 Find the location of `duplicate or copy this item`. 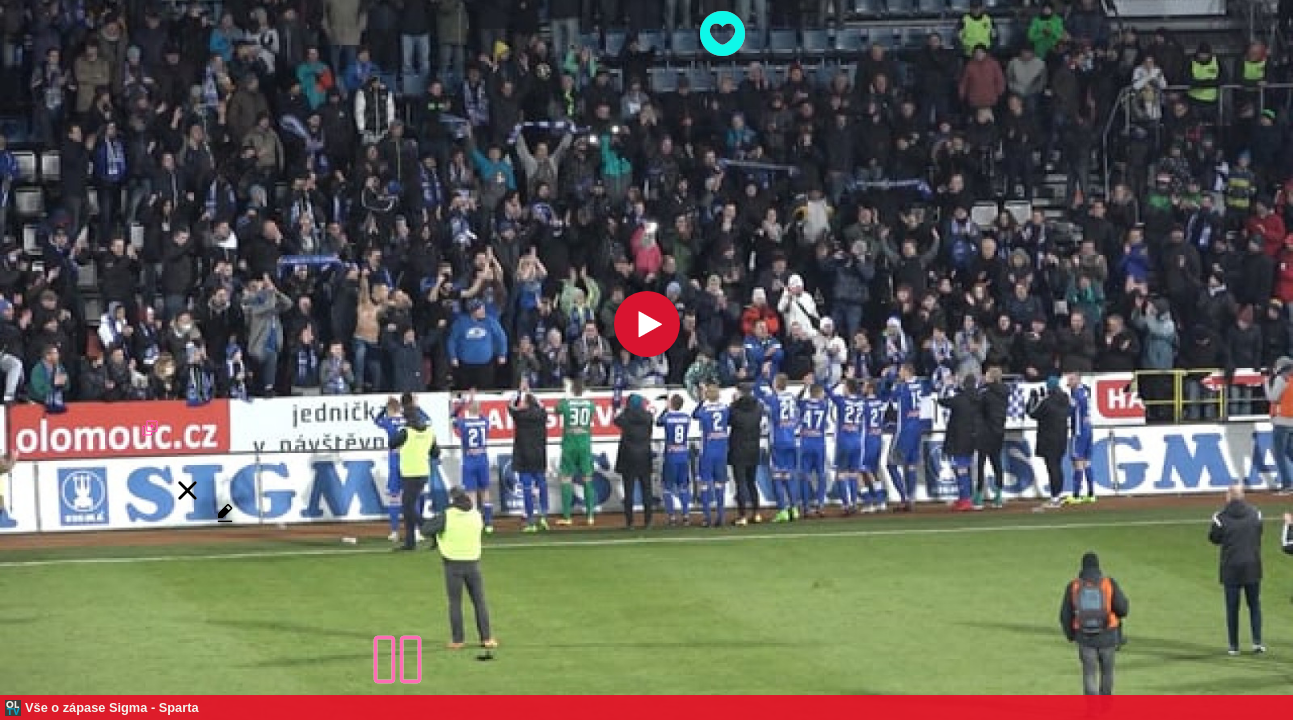

duplicate or copy this item is located at coordinates (150, 428).